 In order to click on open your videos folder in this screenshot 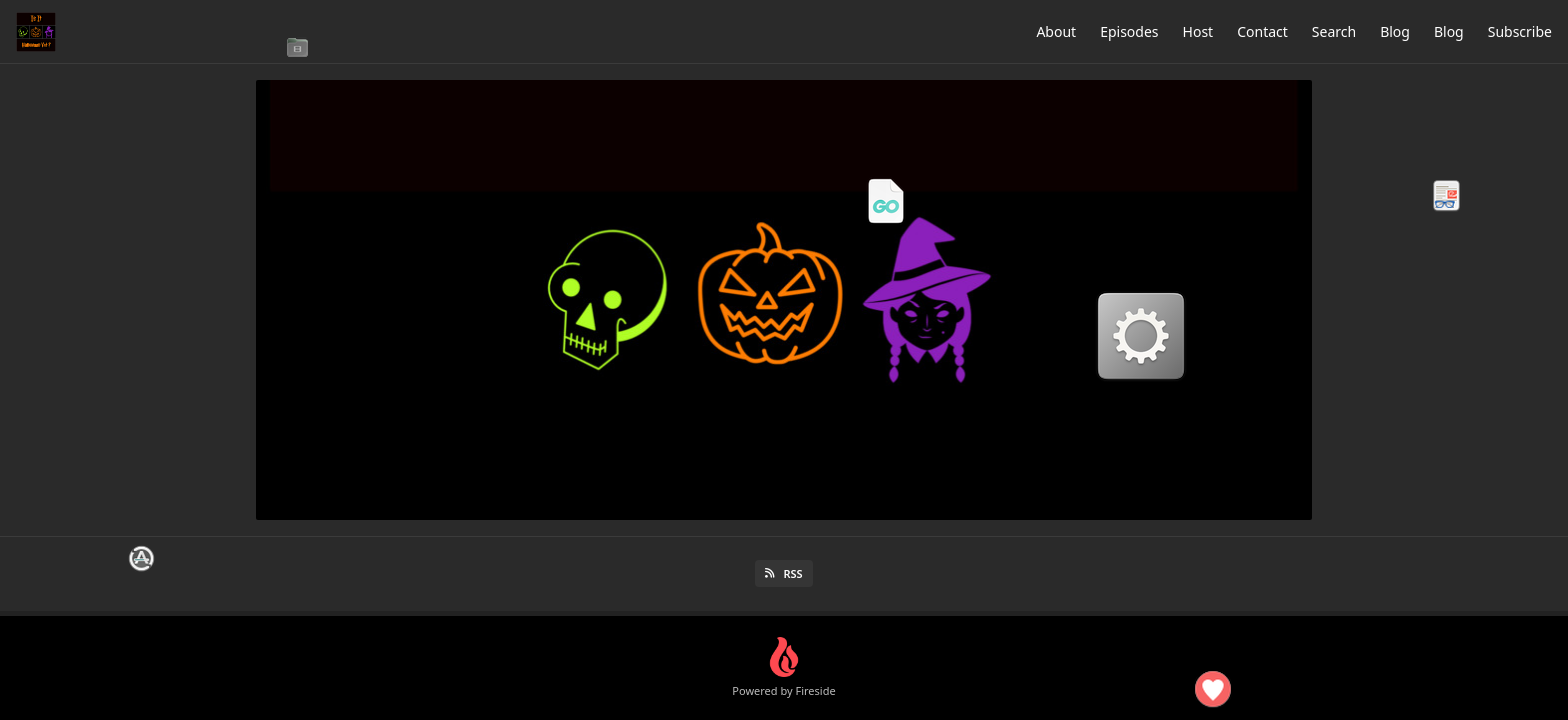, I will do `click(297, 47)`.